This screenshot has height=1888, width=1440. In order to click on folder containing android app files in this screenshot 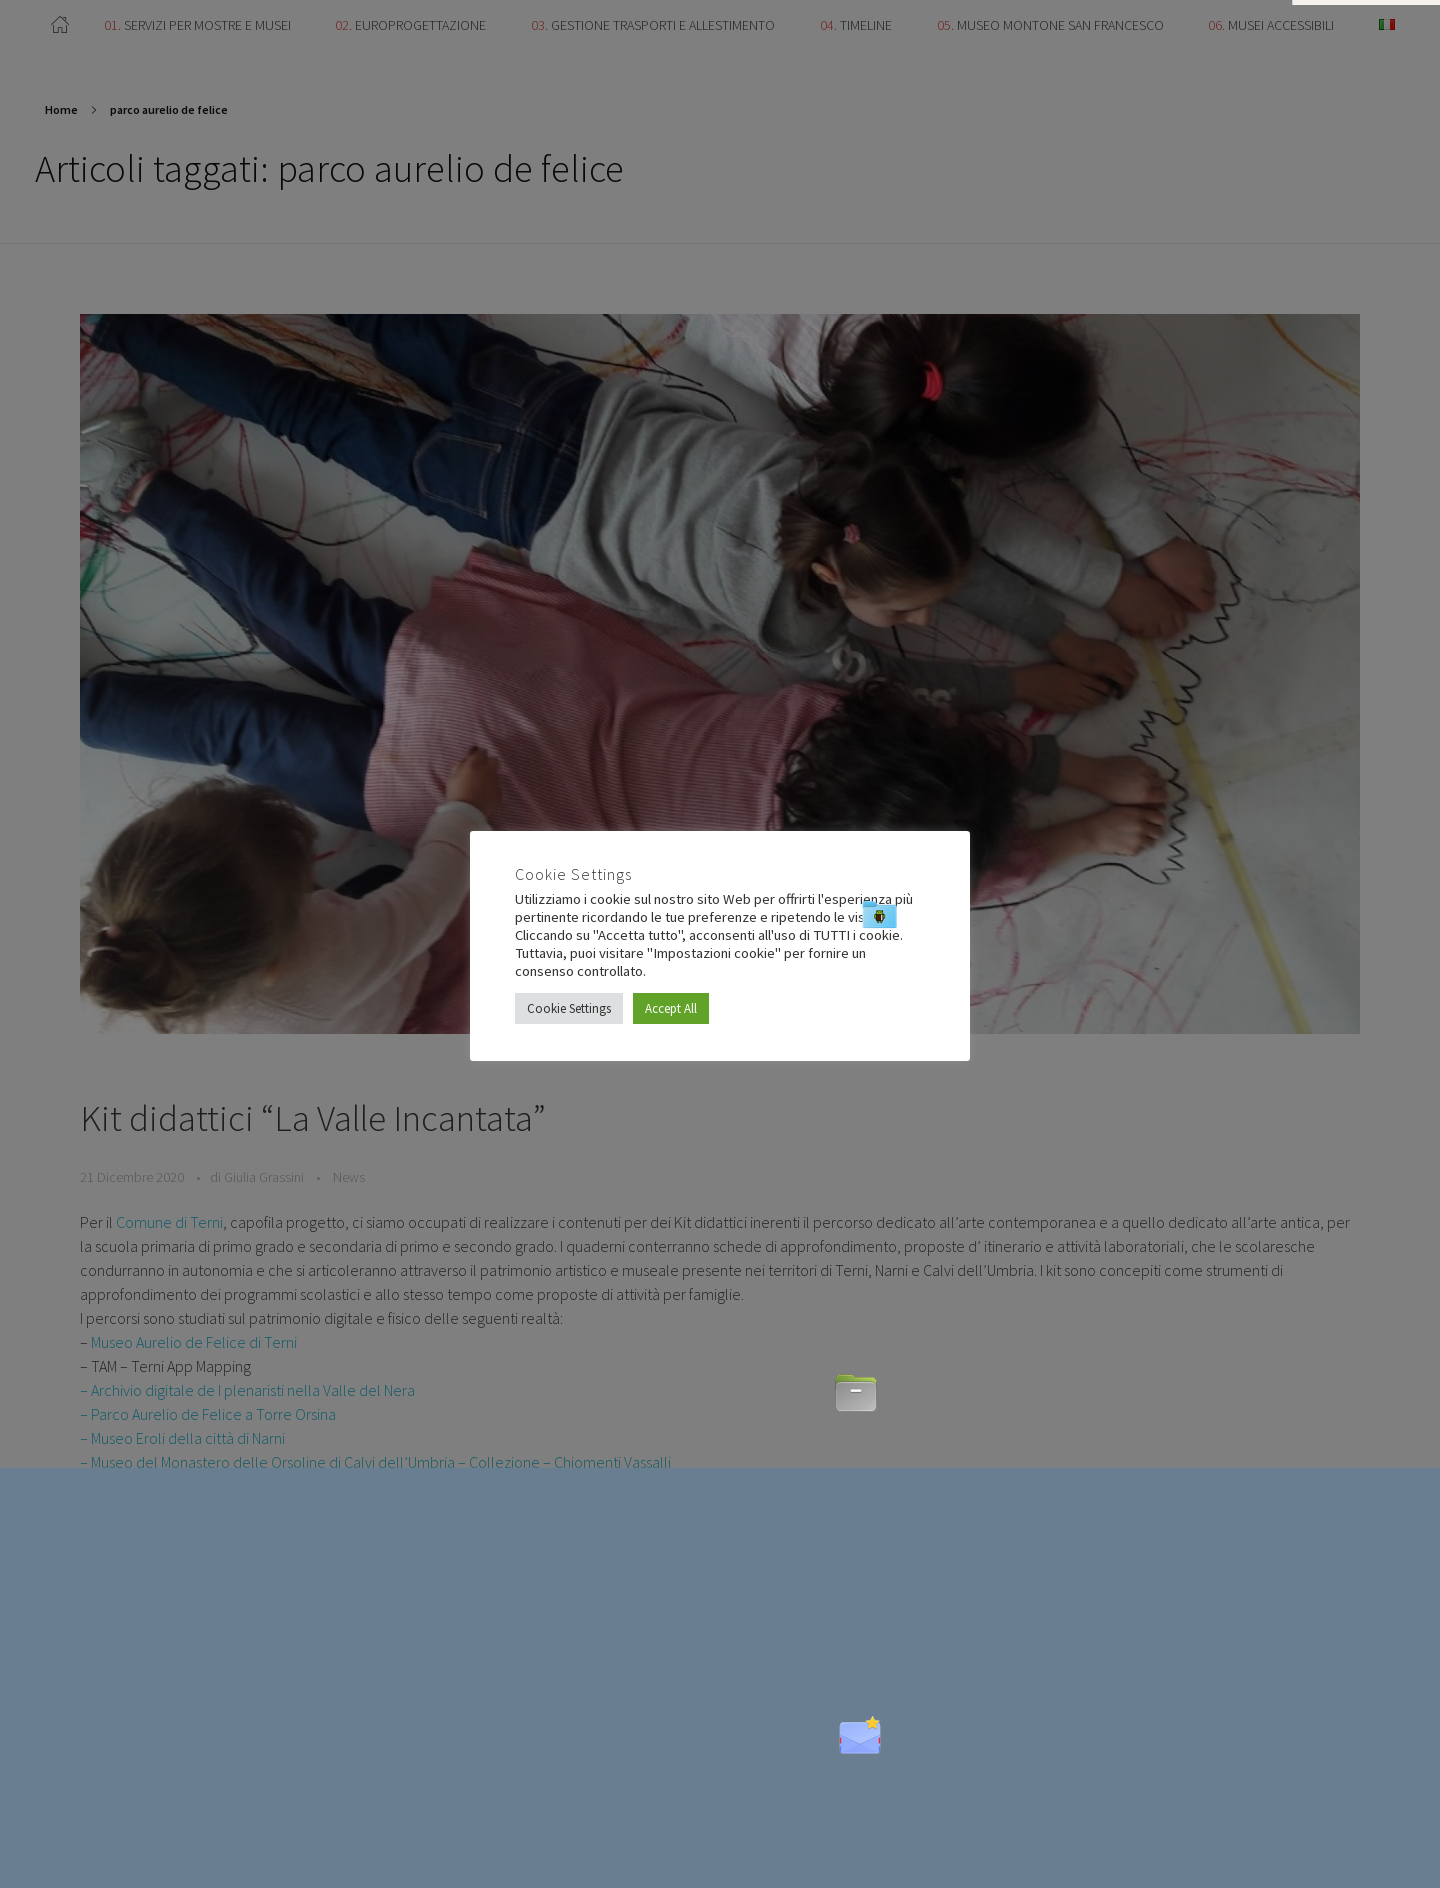, I will do `click(879, 915)`.